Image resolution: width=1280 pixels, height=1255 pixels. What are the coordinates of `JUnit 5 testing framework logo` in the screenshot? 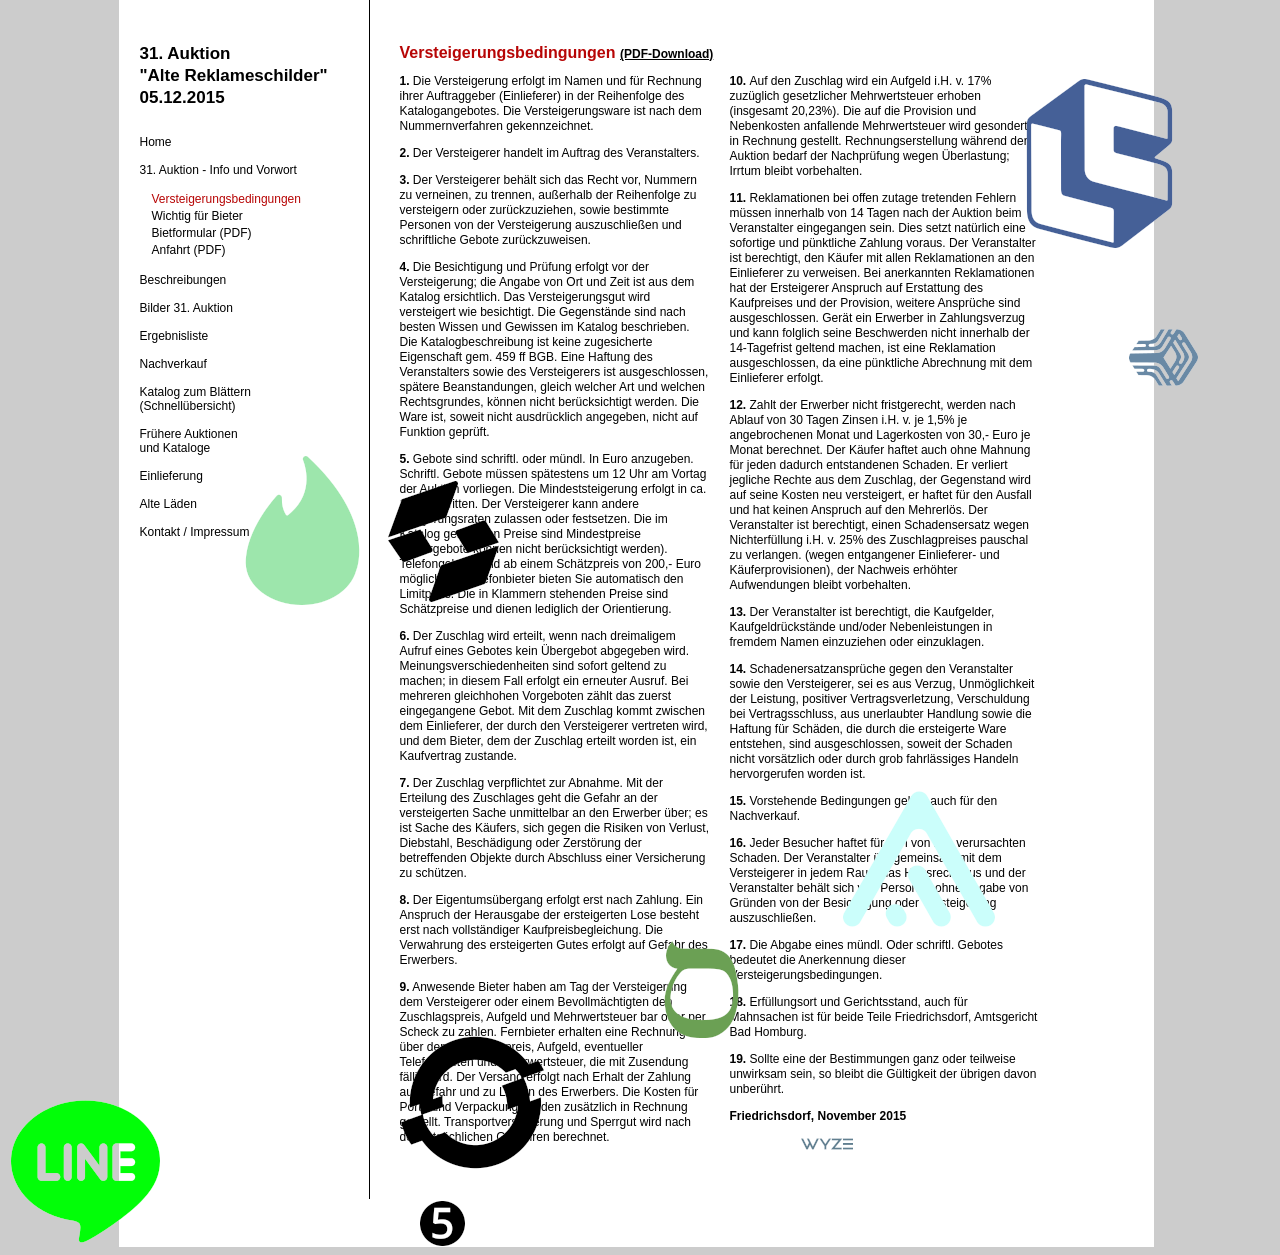 It's located at (442, 1223).